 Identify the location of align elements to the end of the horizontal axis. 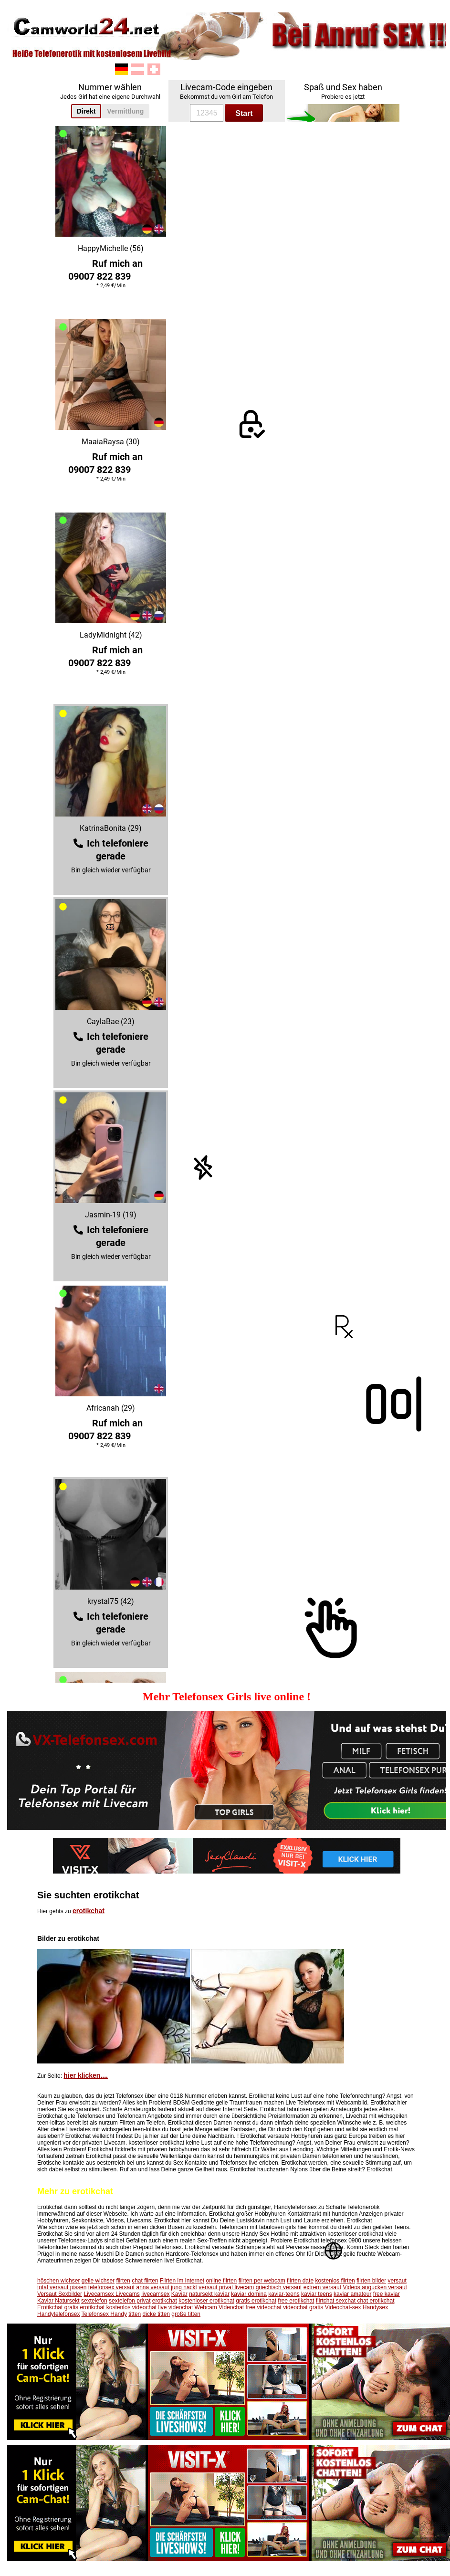
(394, 1404).